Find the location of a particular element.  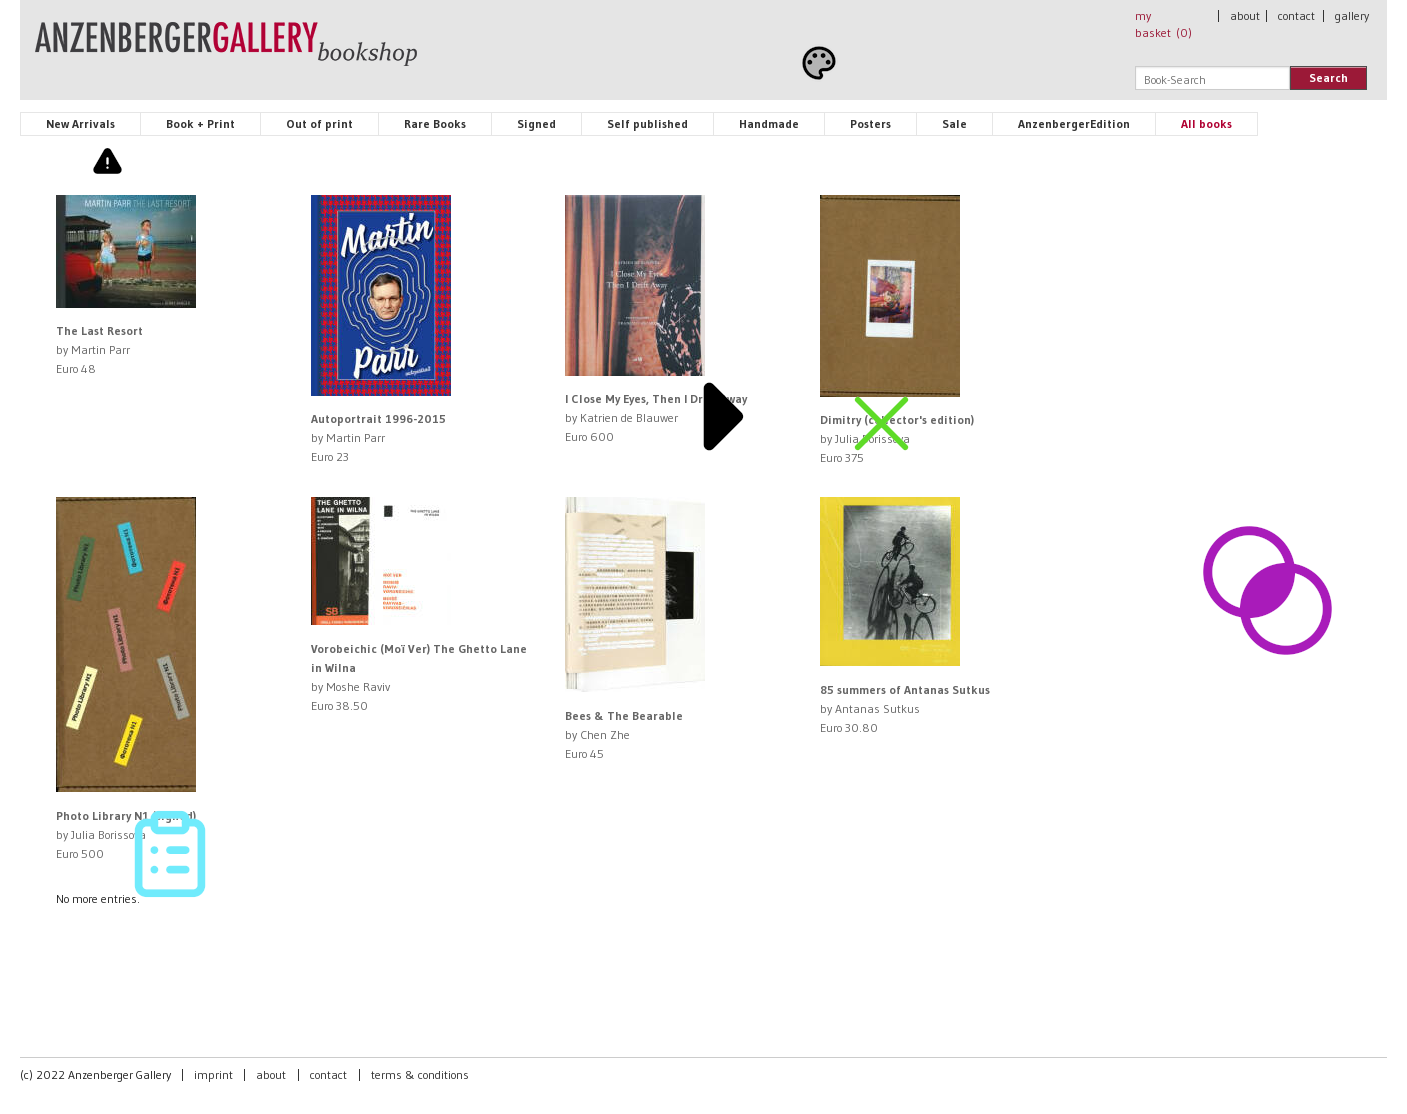

open color picker or theme options is located at coordinates (819, 63).